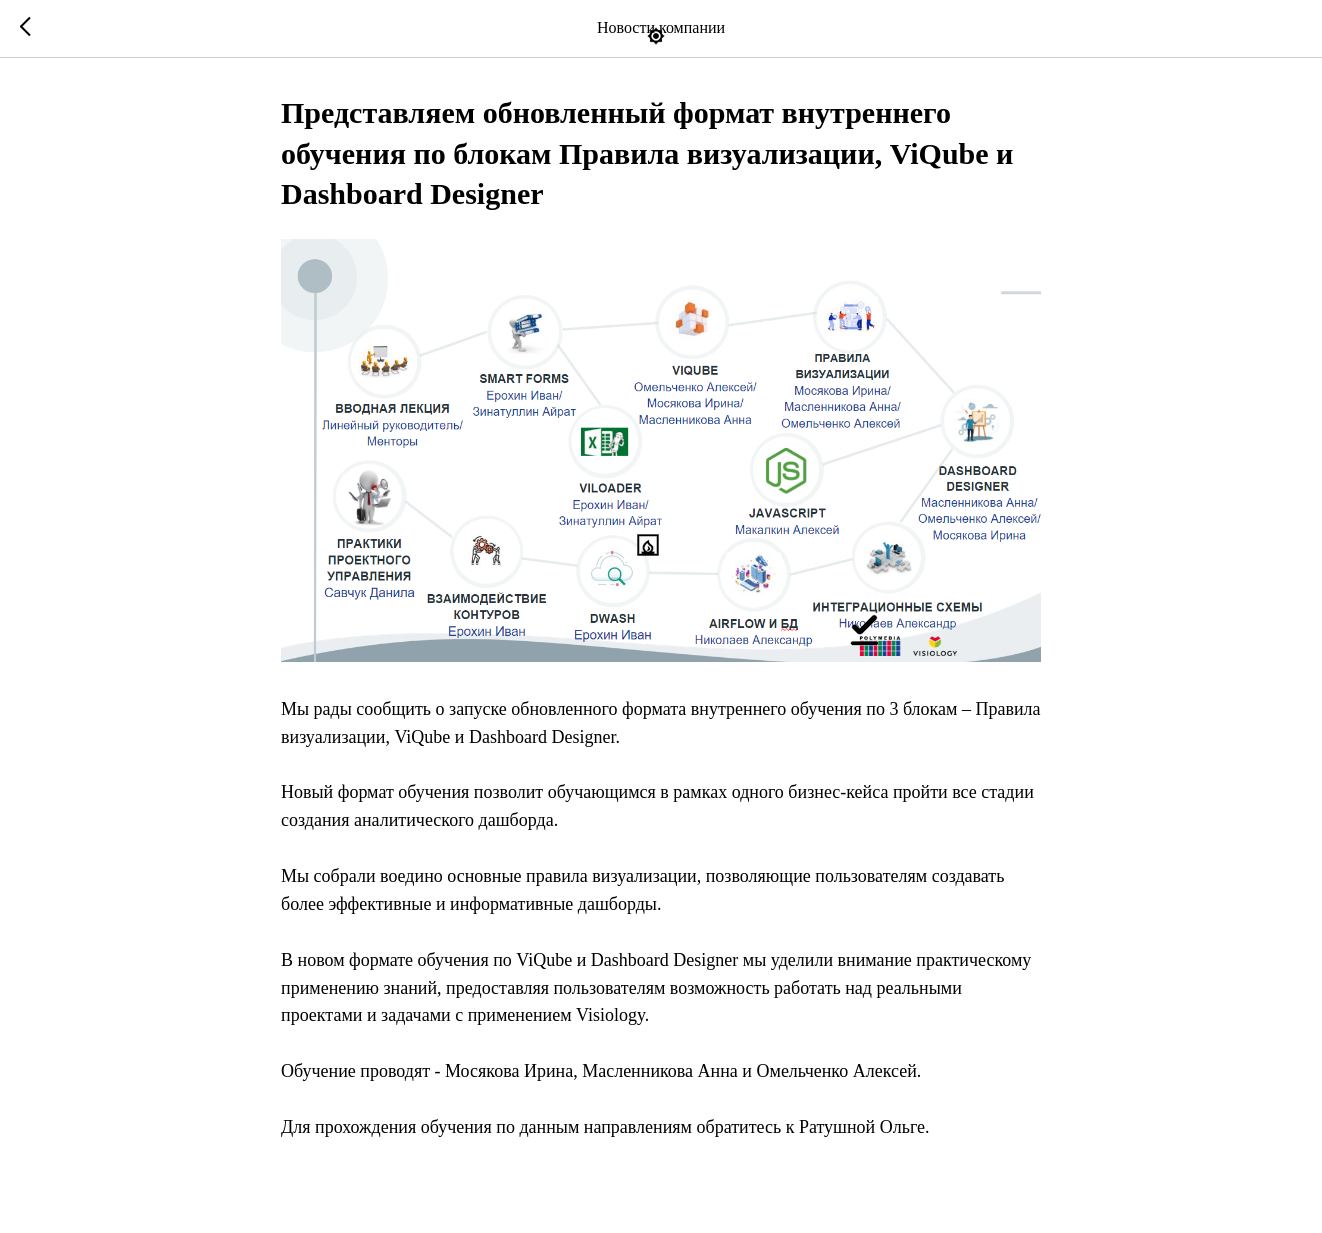 The width and height of the screenshot is (1322, 1233). I want to click on adjust screen brightness, so click(656, 36).